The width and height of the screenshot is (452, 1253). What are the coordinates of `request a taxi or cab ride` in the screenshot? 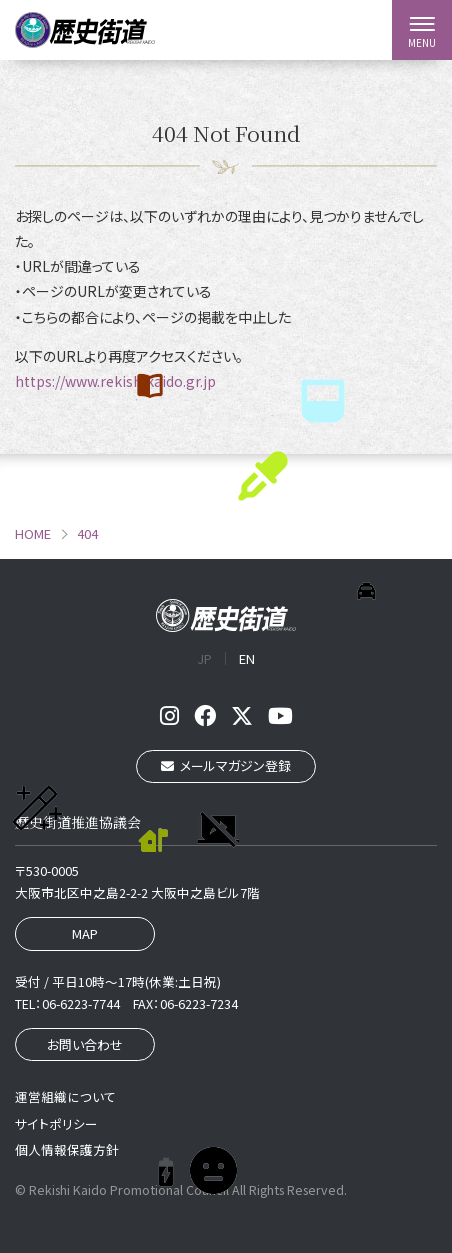 It's located at (366, 591).